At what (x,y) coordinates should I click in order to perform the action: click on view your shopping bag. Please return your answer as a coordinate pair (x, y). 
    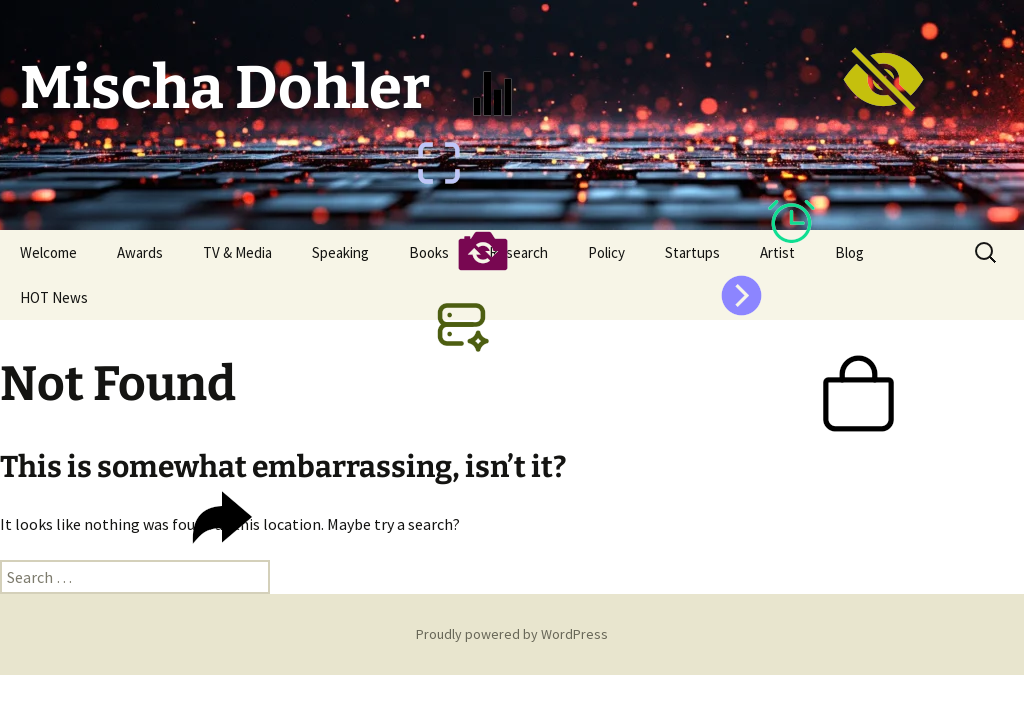
    Looking at the image, I should click on (858, 393).